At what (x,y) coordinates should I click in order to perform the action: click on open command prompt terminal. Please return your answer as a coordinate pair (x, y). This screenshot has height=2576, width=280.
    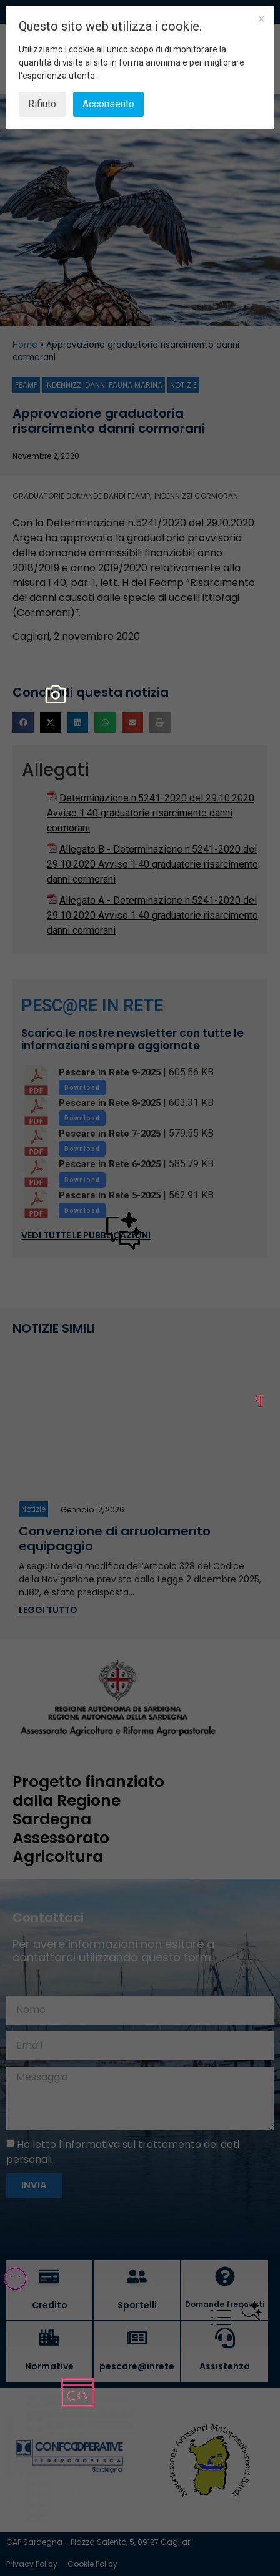
    Looking at the image, I should click on (78, 2392).